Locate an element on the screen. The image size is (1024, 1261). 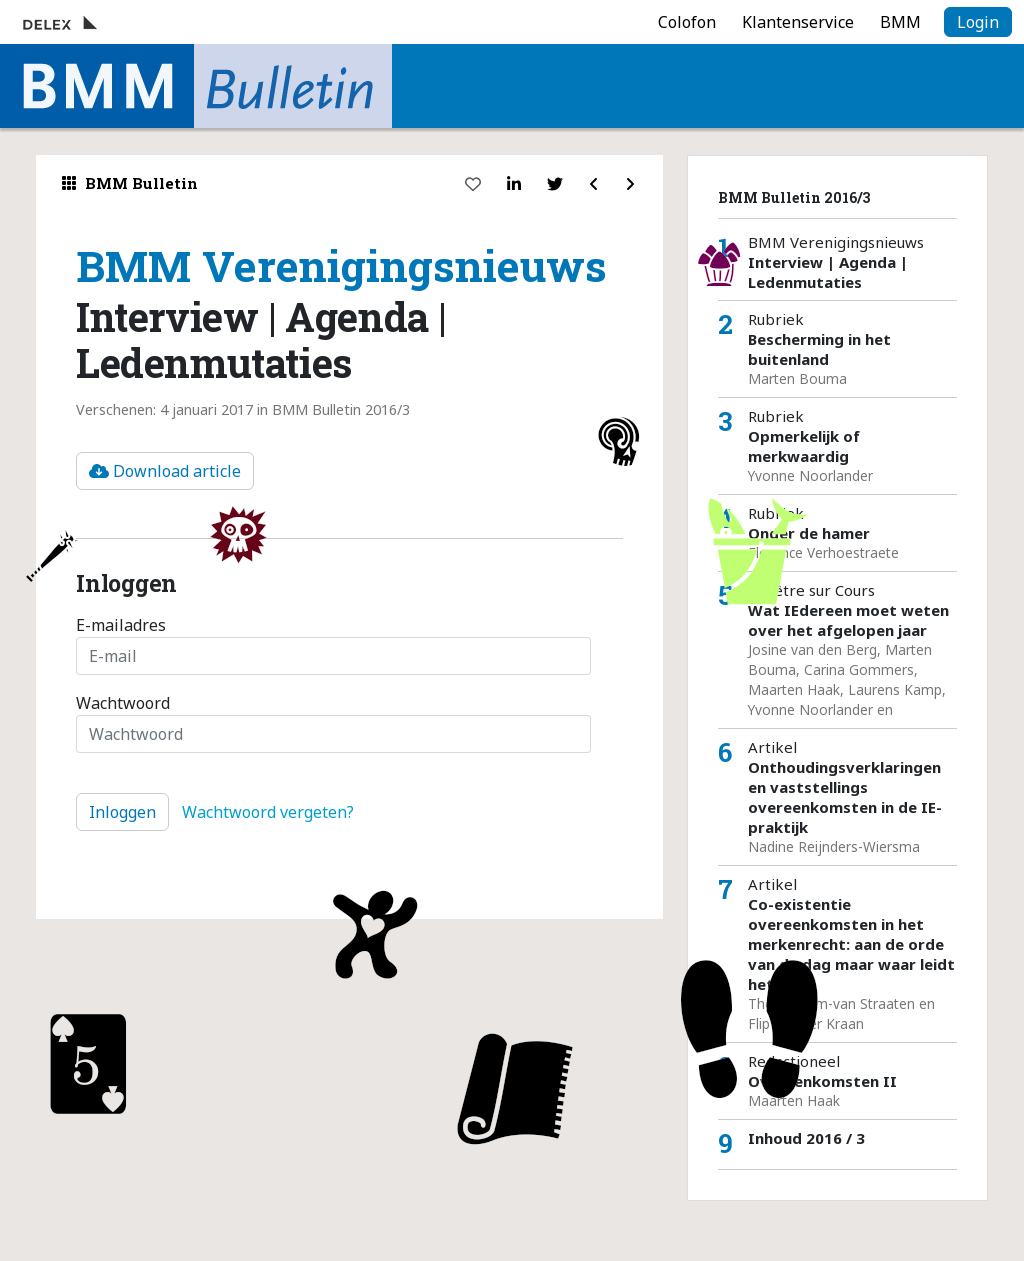
express enthusiasm or passion is located at coordinates (374, 934).